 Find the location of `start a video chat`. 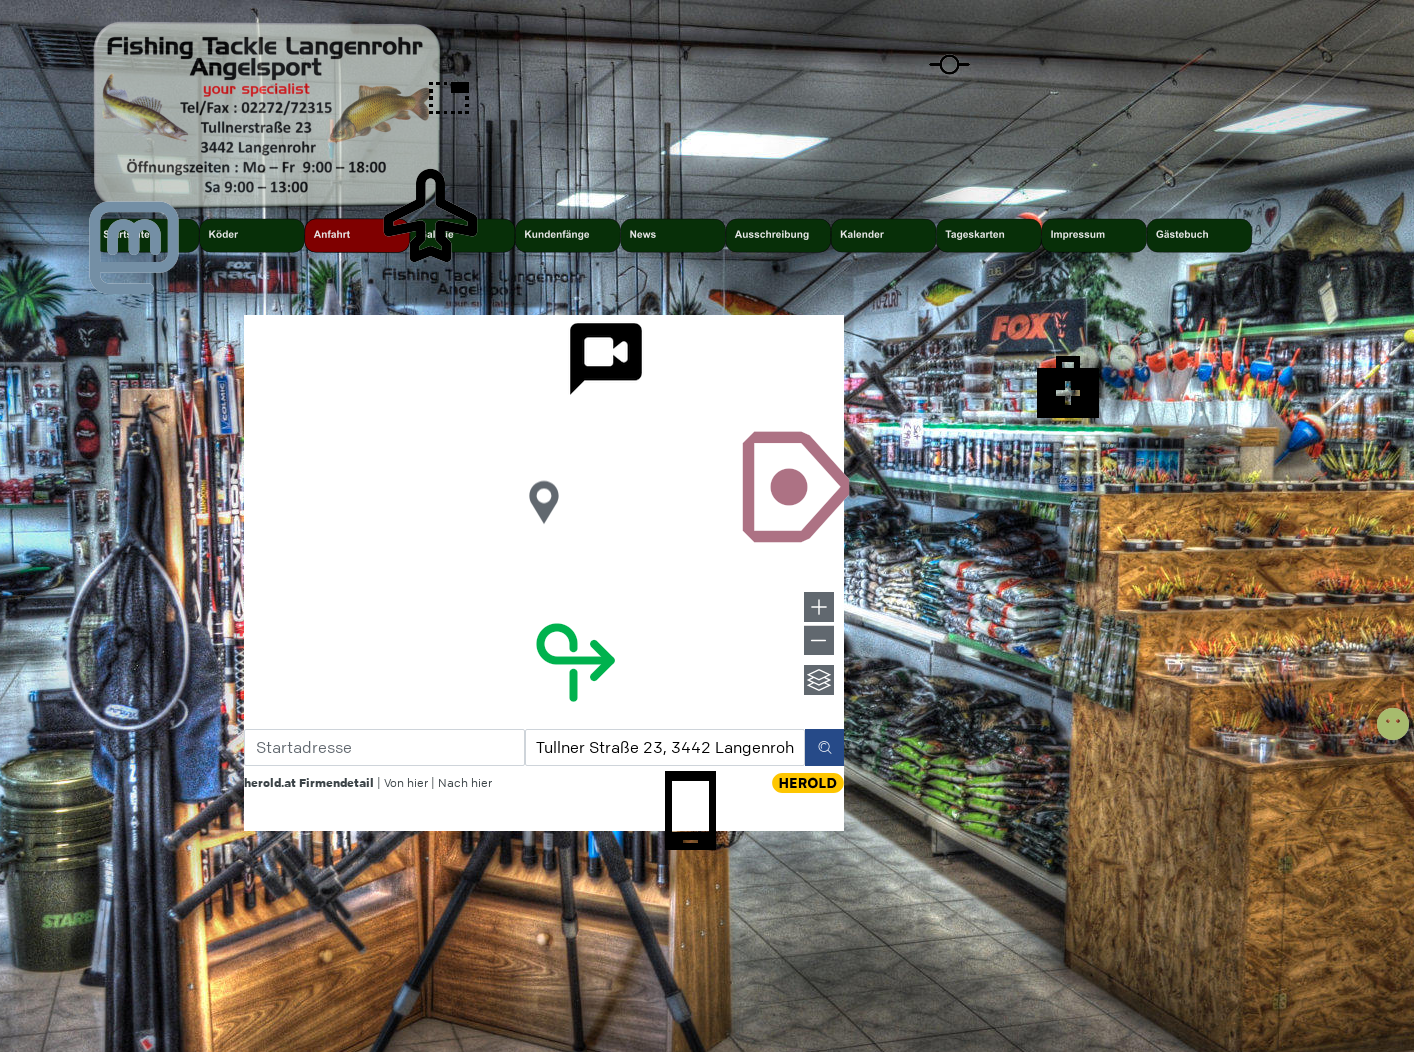

start a video chat is located at coordinates (606, 359).